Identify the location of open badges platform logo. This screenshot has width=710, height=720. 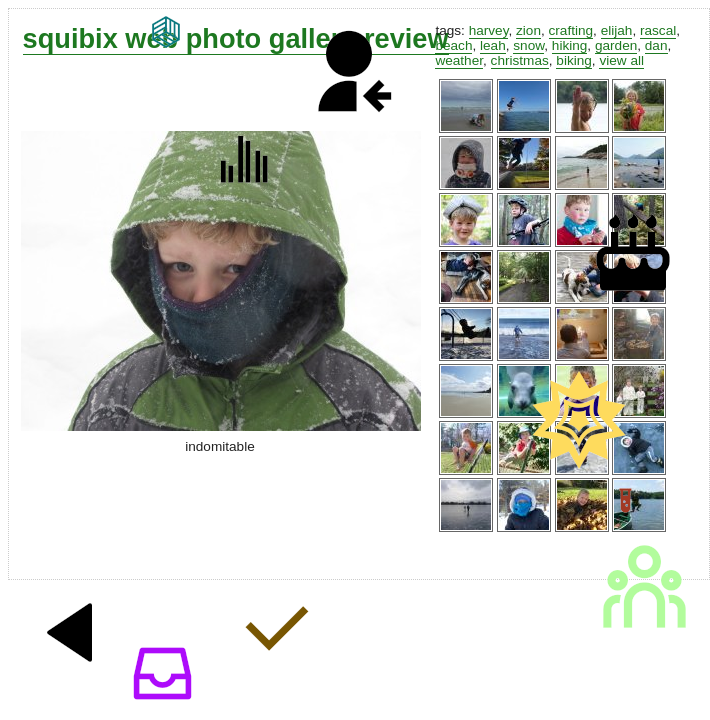
(166, 32).